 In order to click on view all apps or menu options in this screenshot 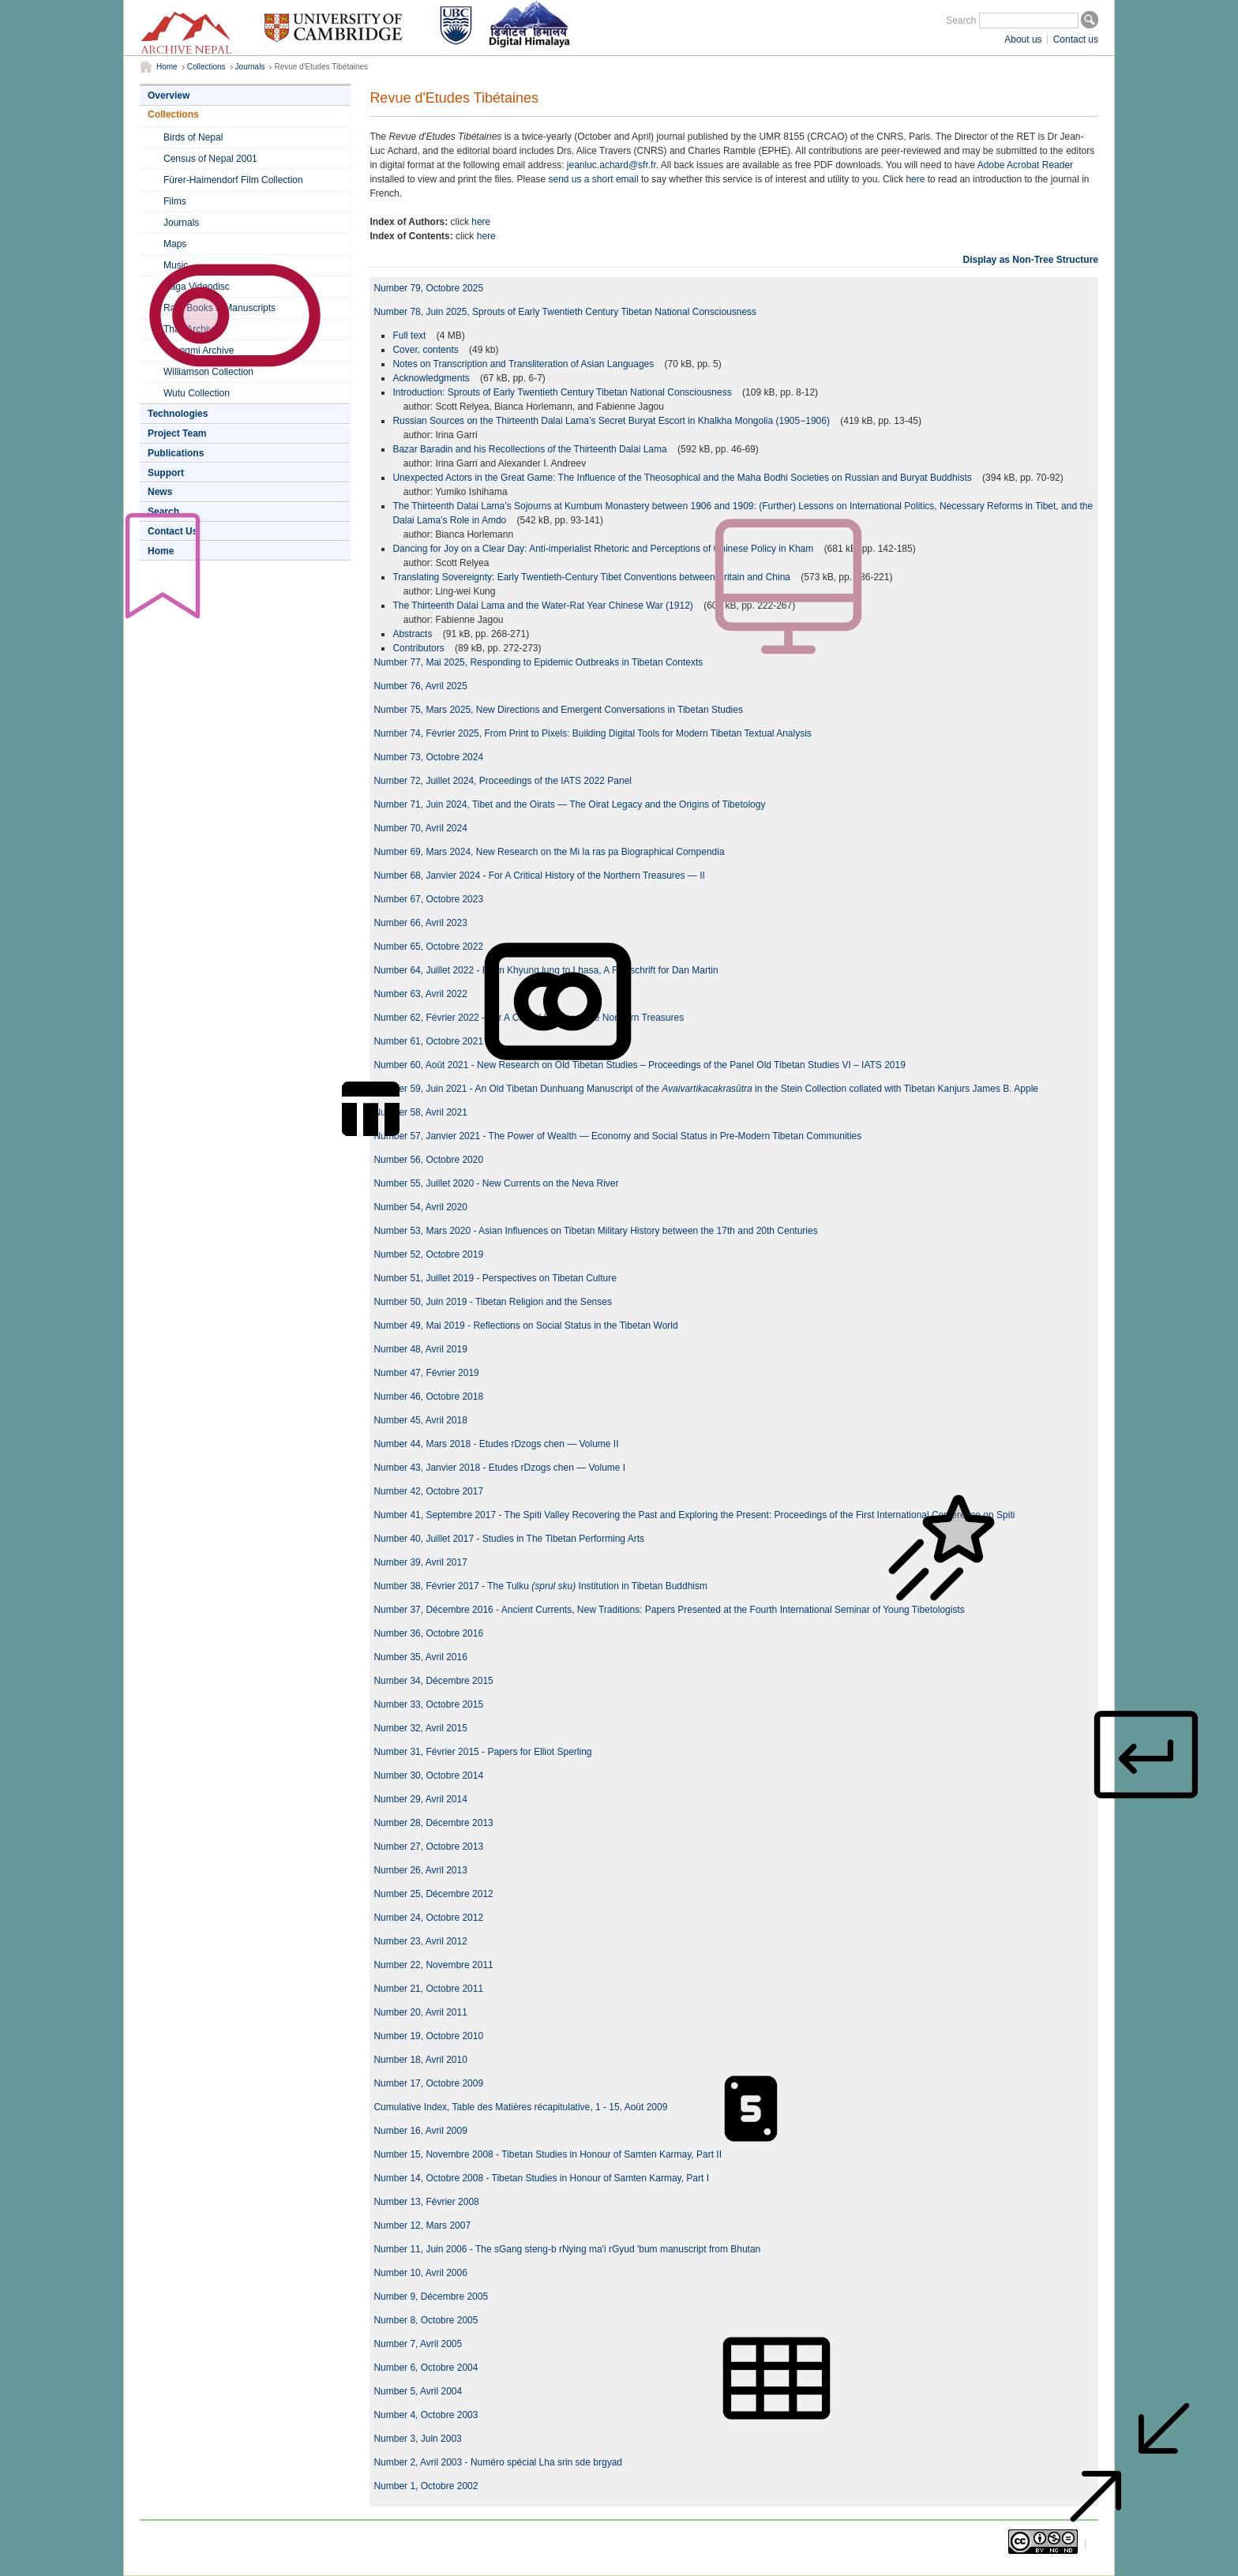, I will do `click(776, 2378)`.